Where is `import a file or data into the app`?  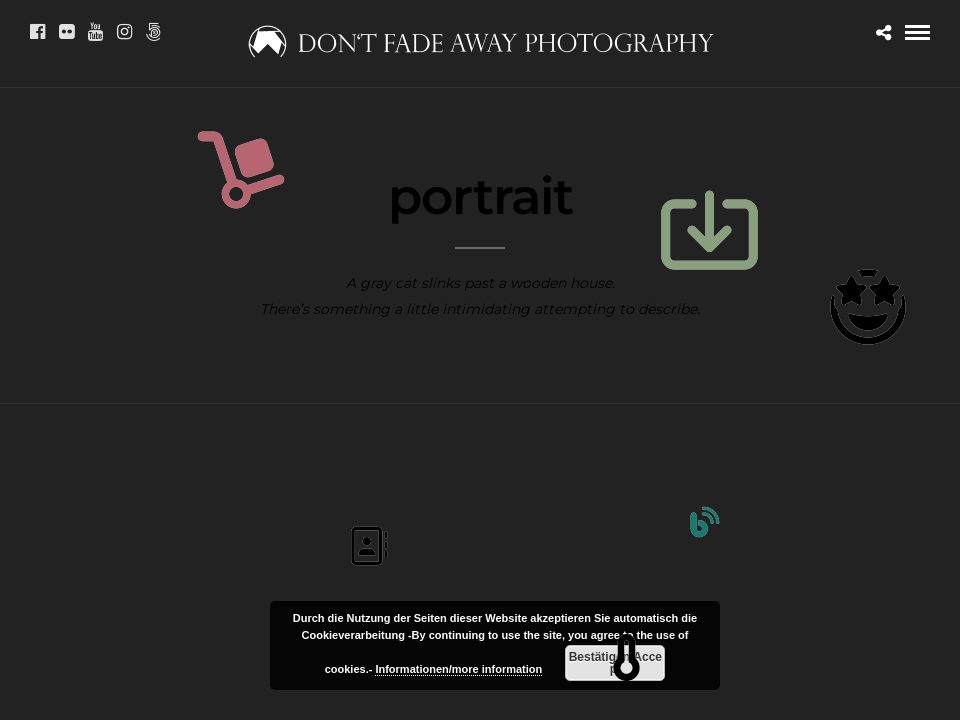
import a file or data into the app is located at coordinates (709, 234).